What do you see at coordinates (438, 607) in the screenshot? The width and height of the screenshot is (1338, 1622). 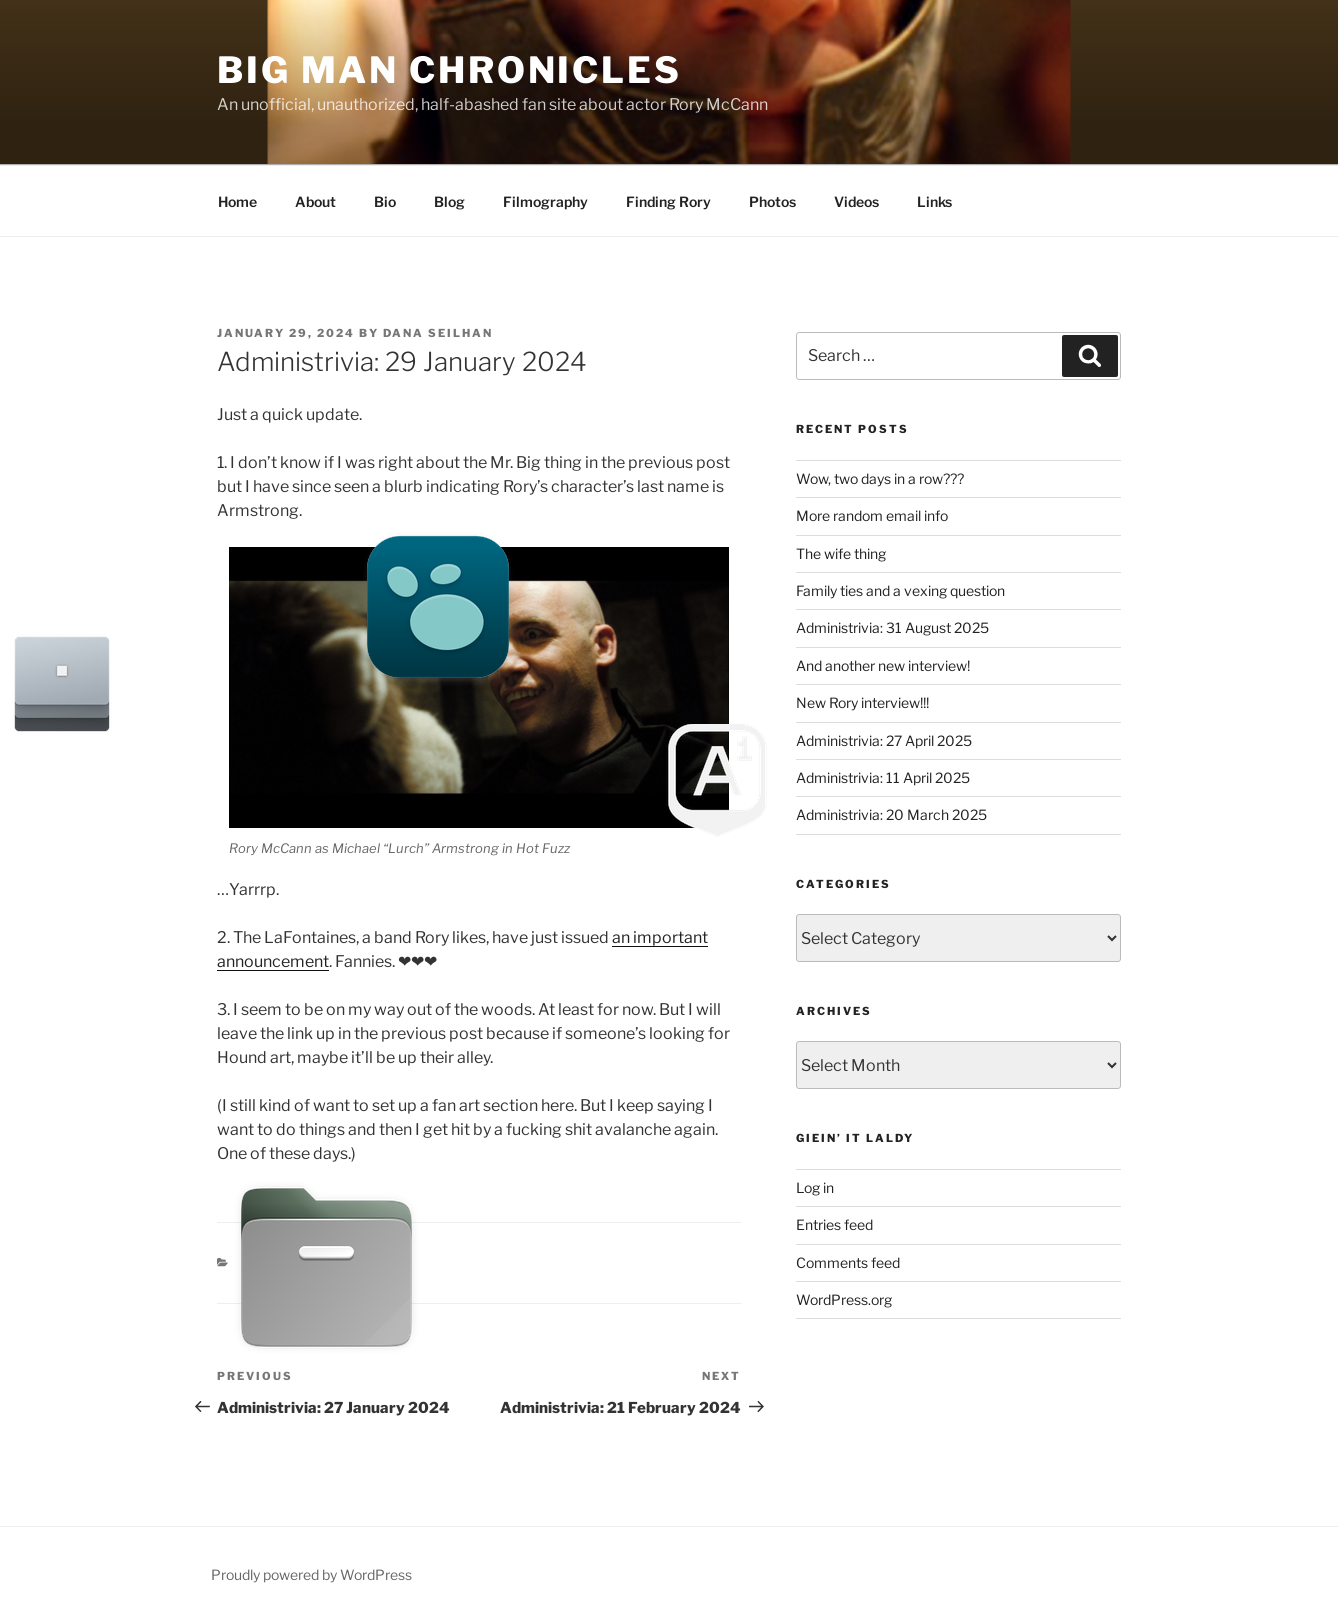 I see `open logseq app` at bounding box center [438, 607].